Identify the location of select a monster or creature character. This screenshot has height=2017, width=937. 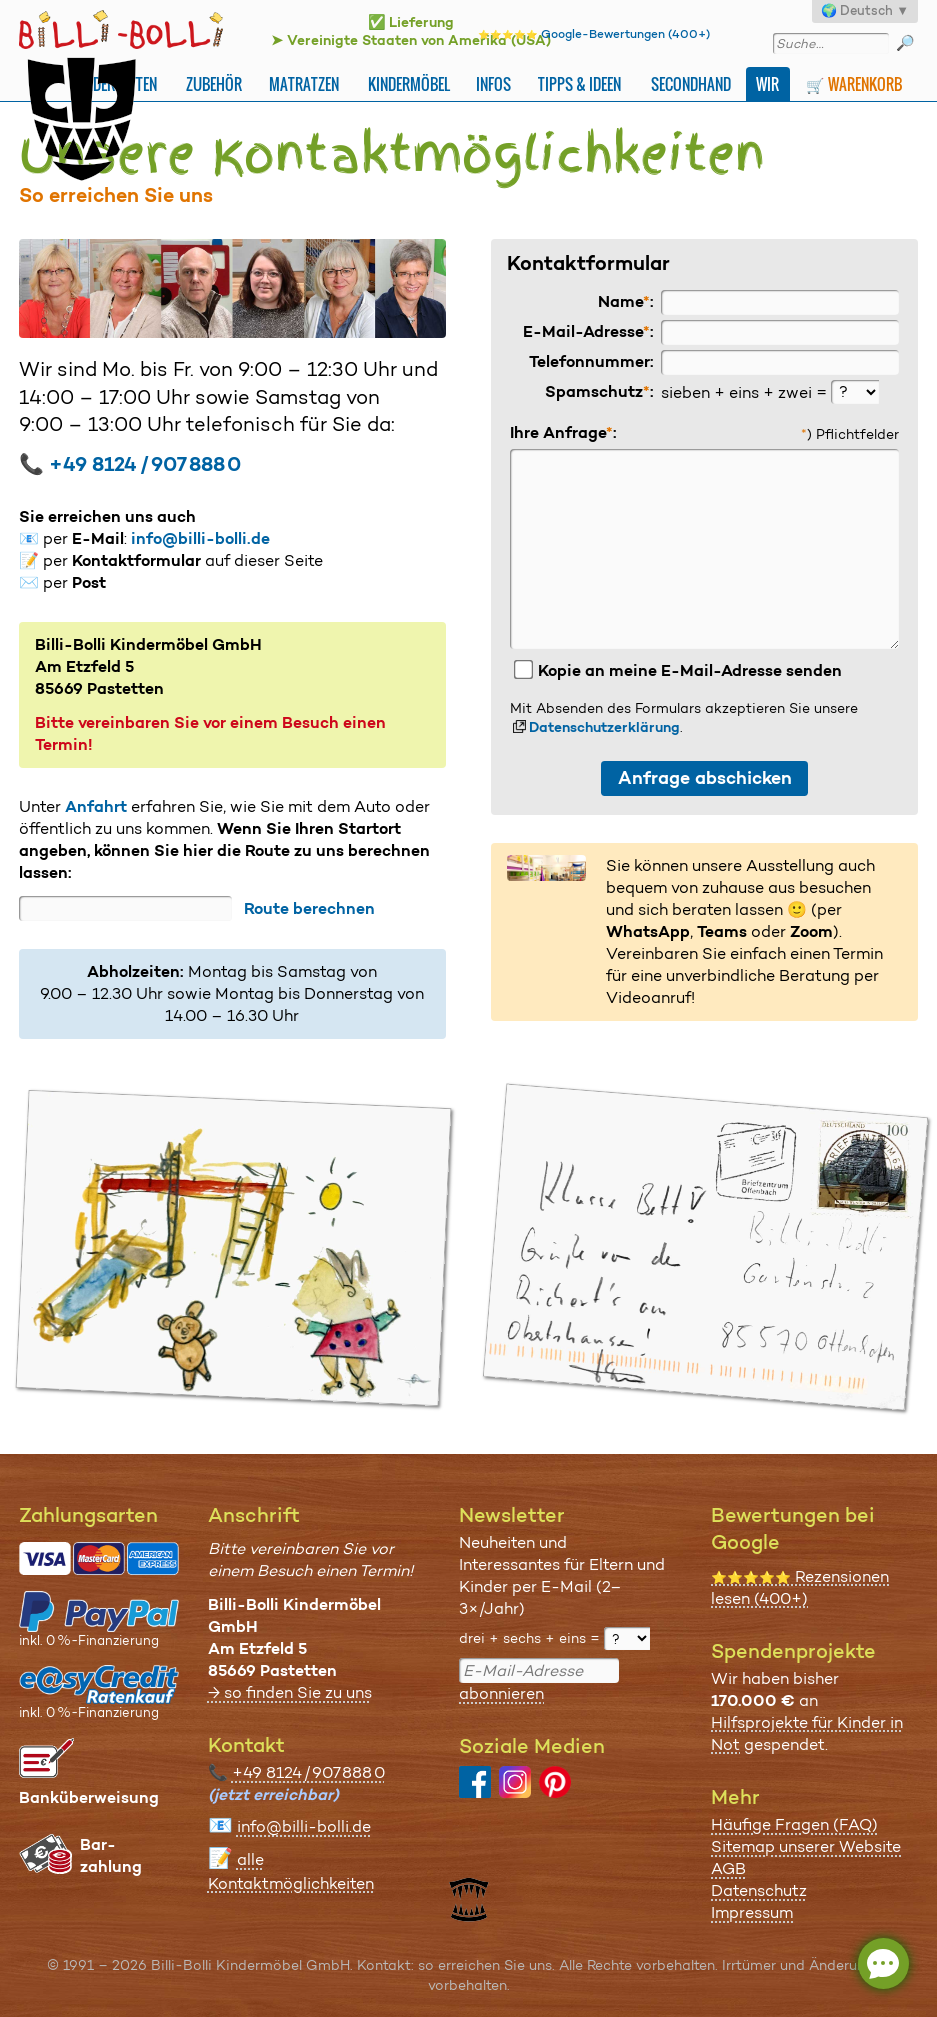
(469, 1899).